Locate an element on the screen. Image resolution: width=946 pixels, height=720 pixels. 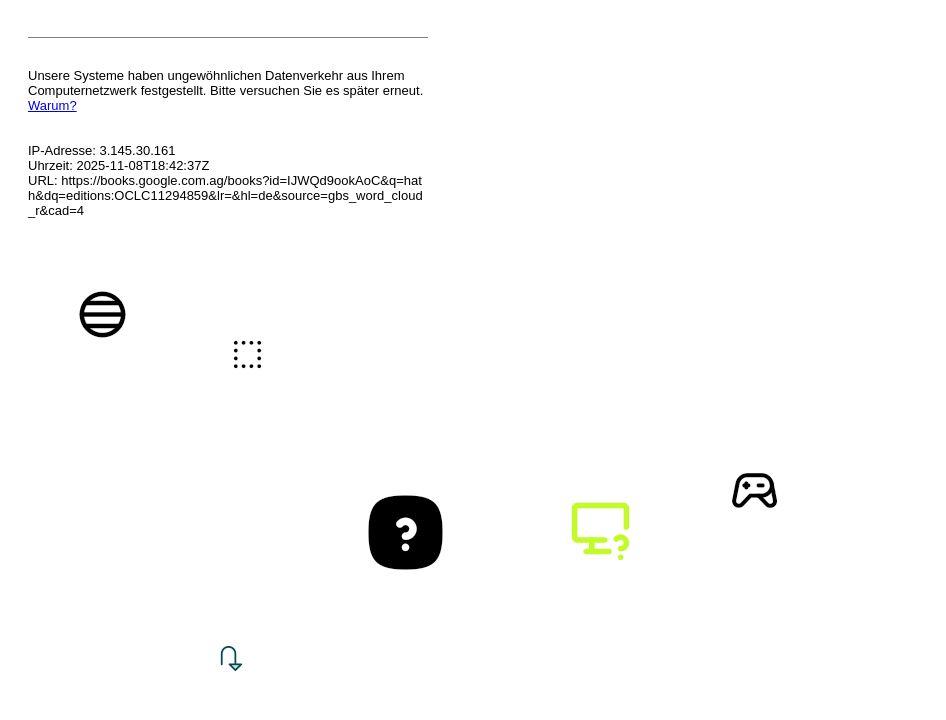
view global latitude lines or geographic coordinates is located at coordinates (102, 314).